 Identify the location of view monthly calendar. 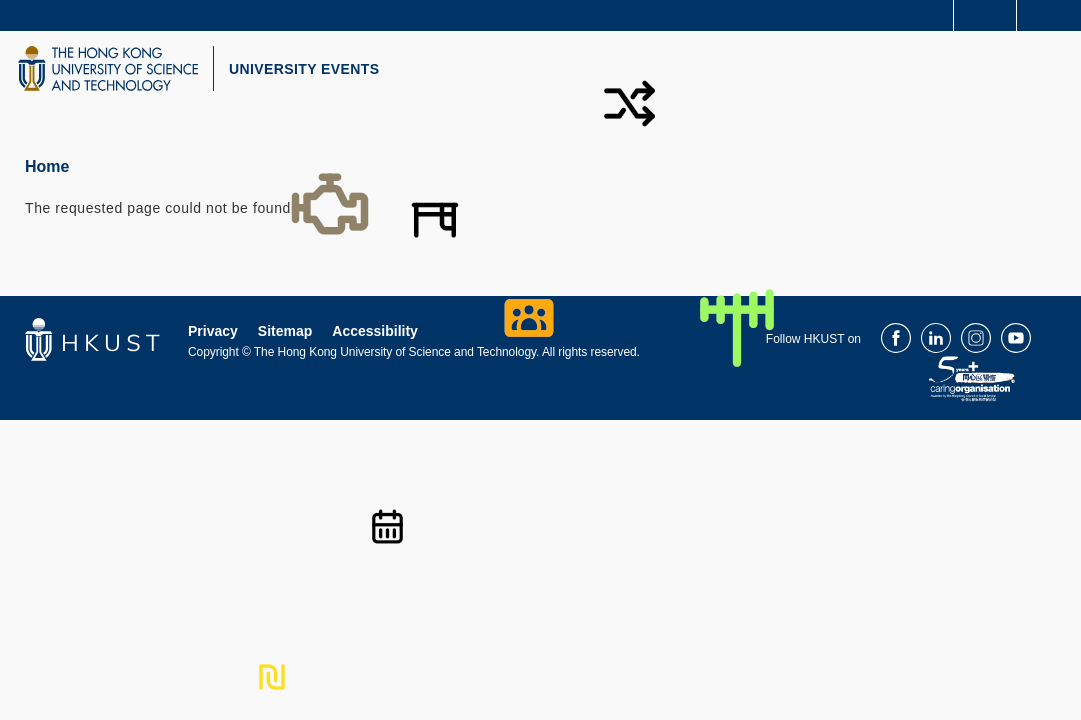
(387, 526).